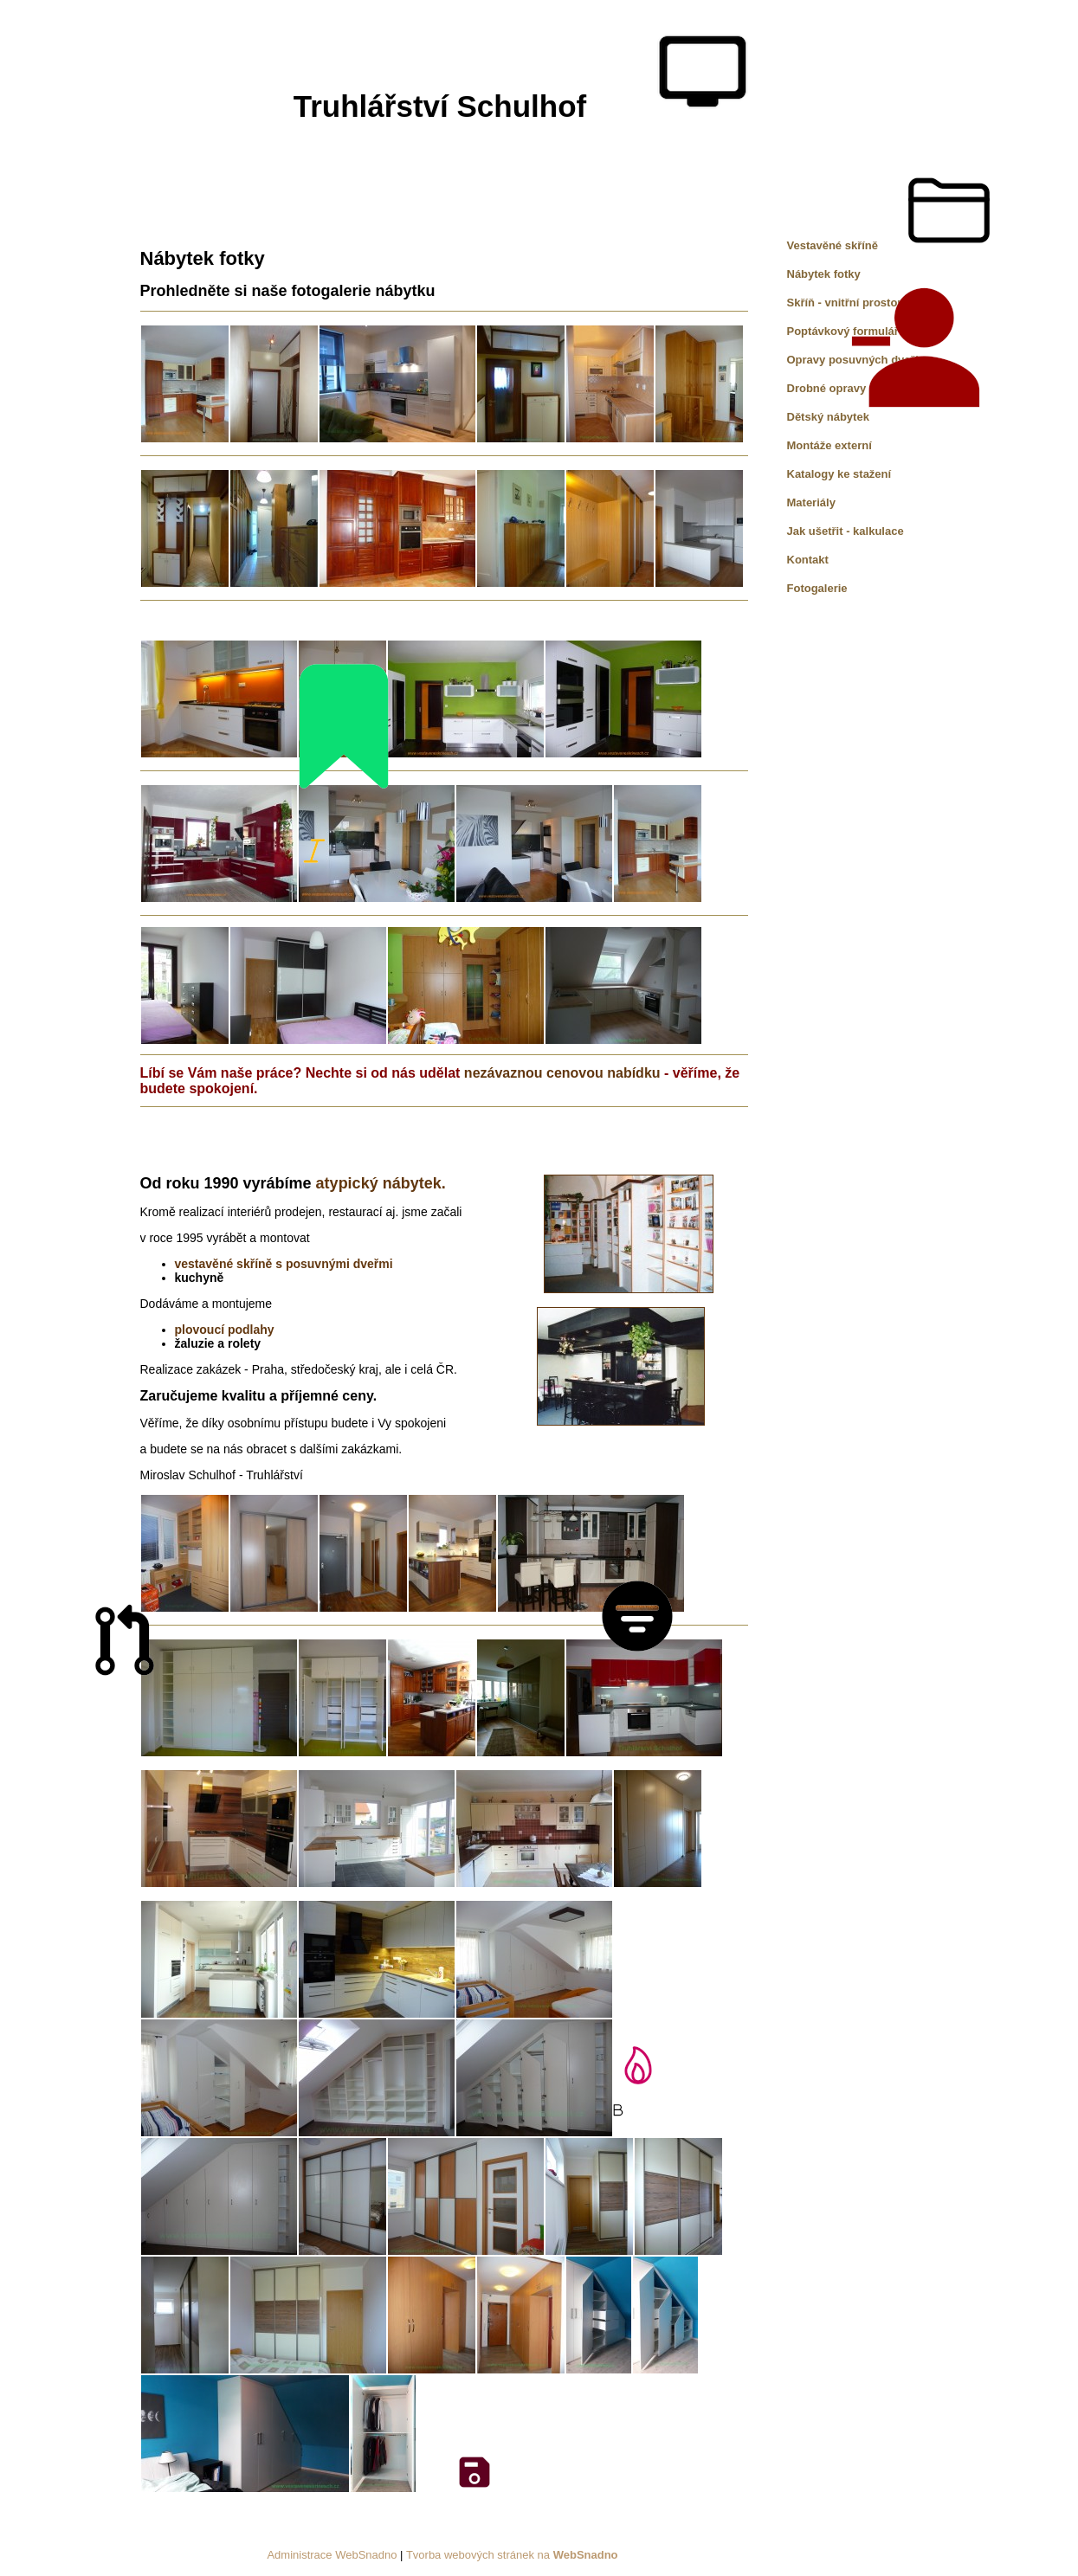 The height and width of the screenshot is (2576, 1078). What do you see at coordinates (702, 71) in the screenshot?
I see `access tv or display settings` at bounding box center [702, 71].